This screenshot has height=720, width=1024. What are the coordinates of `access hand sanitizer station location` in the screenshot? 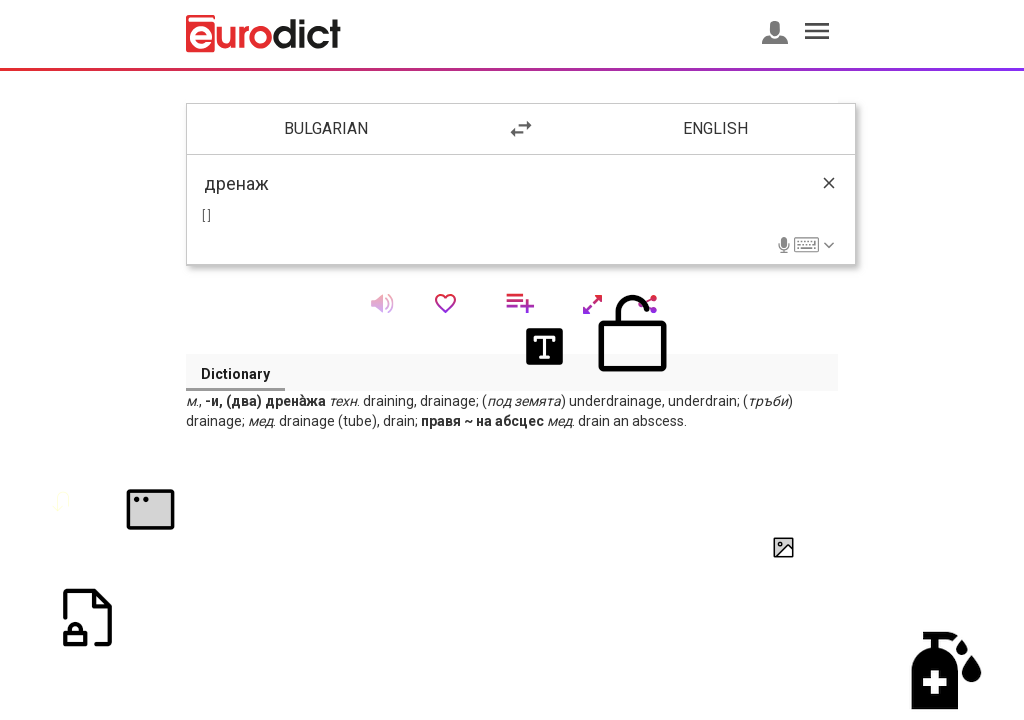 It's located at (942, 670).